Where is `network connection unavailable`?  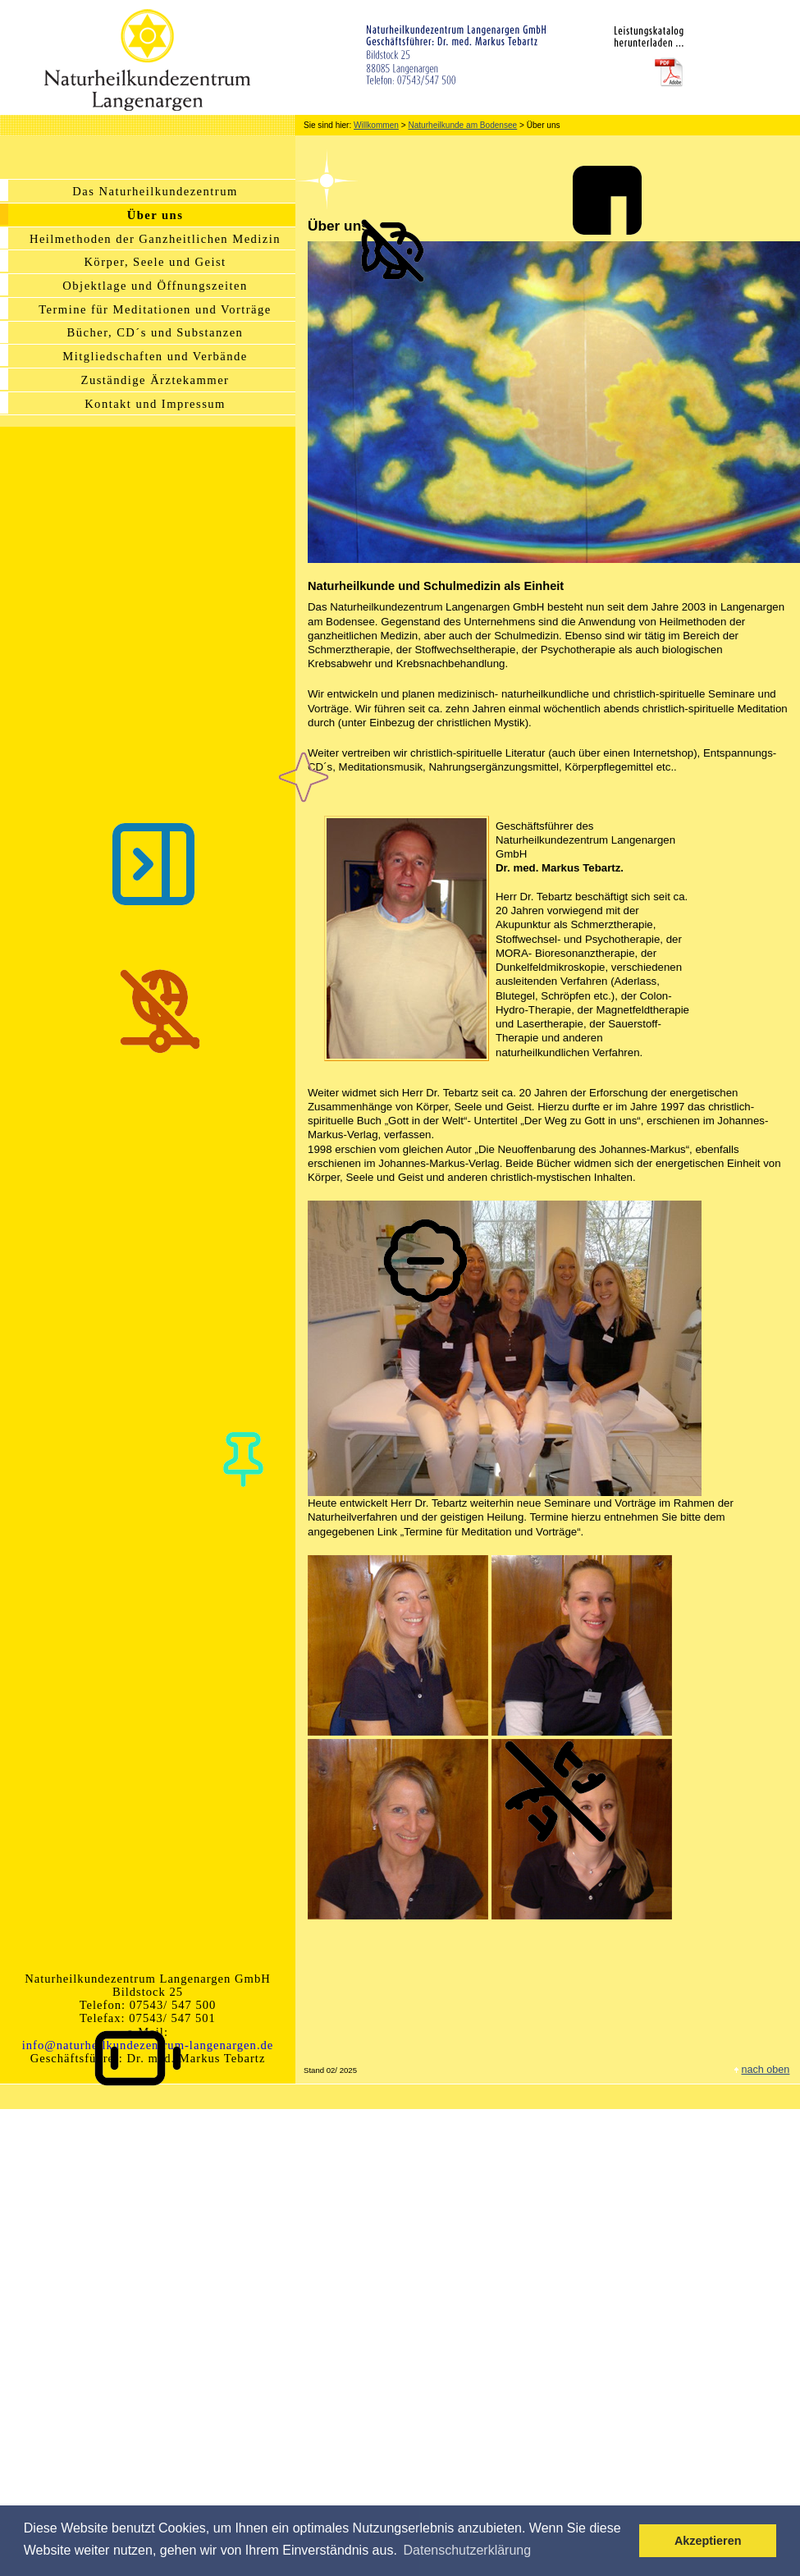 network connection unavailable is located at coordinates (160, 1009).